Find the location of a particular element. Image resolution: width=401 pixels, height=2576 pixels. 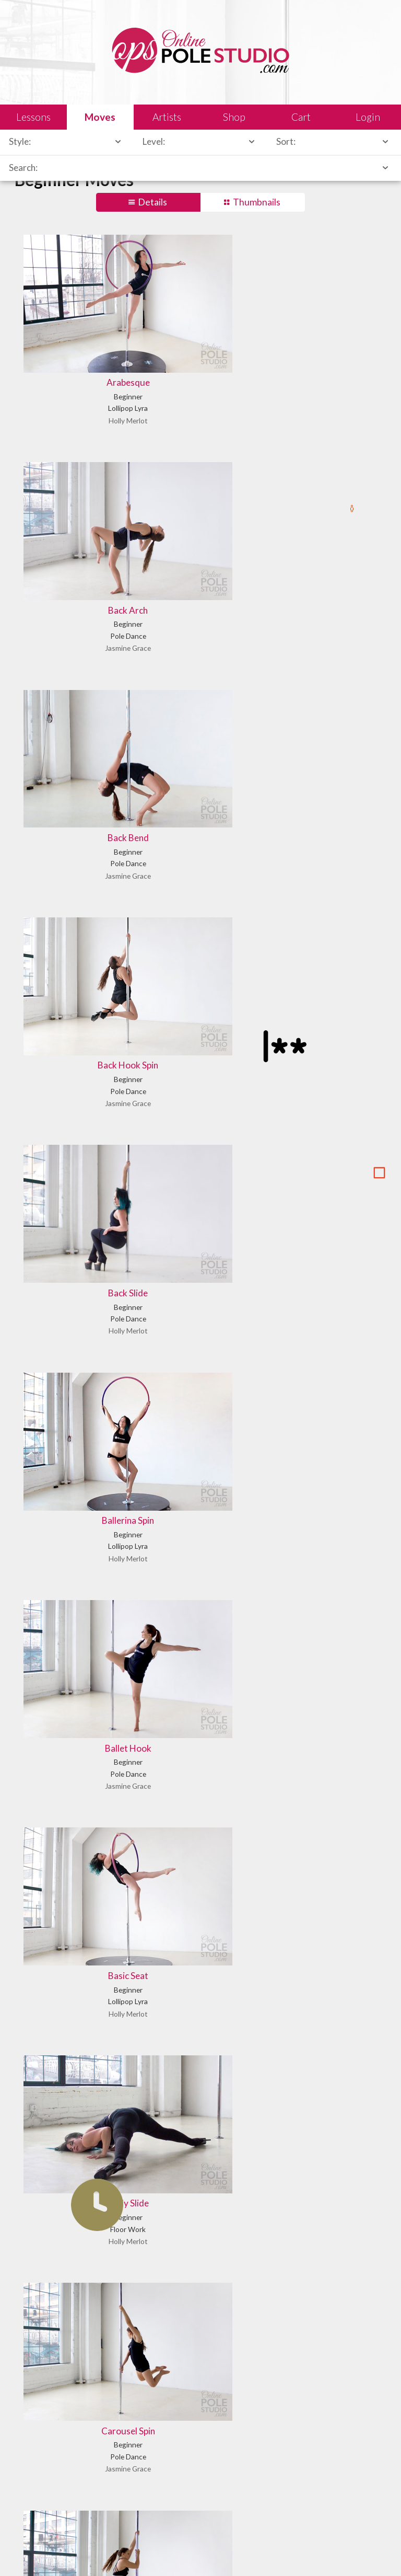

enter or view password field is located at coordinates (283, 1046).